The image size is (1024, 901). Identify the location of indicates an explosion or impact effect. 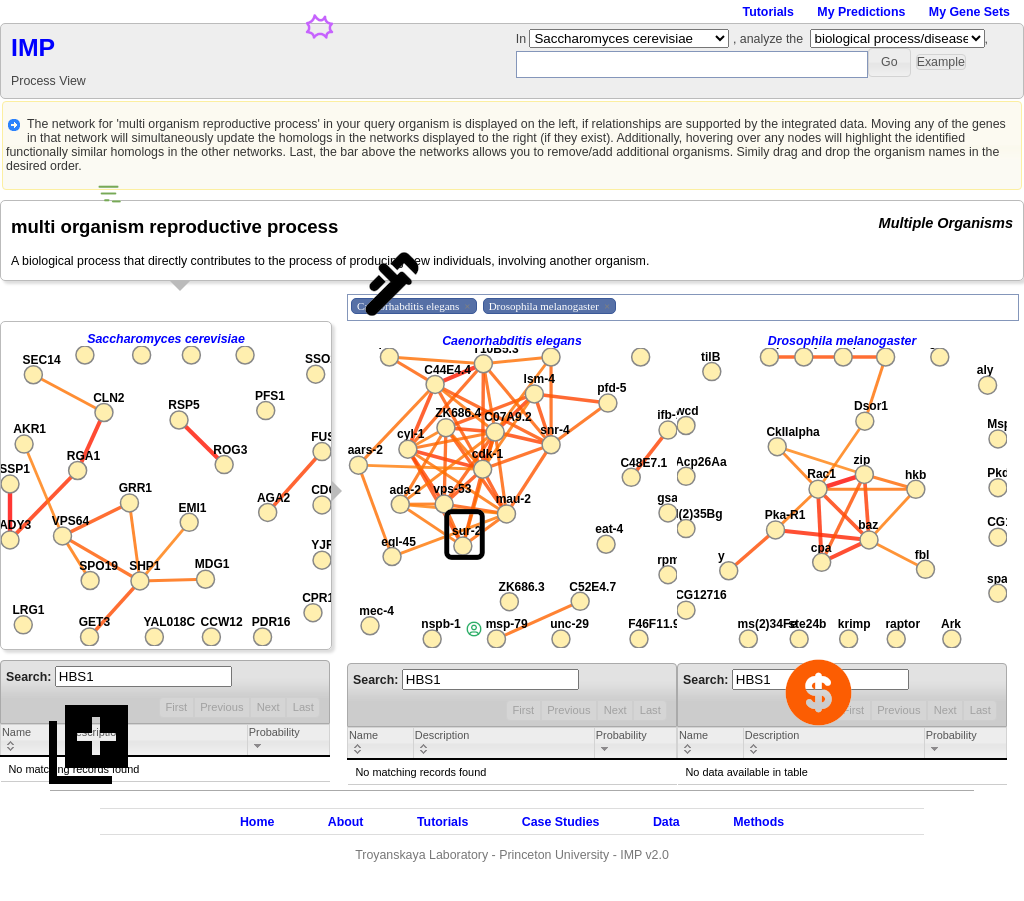
(319, 26).